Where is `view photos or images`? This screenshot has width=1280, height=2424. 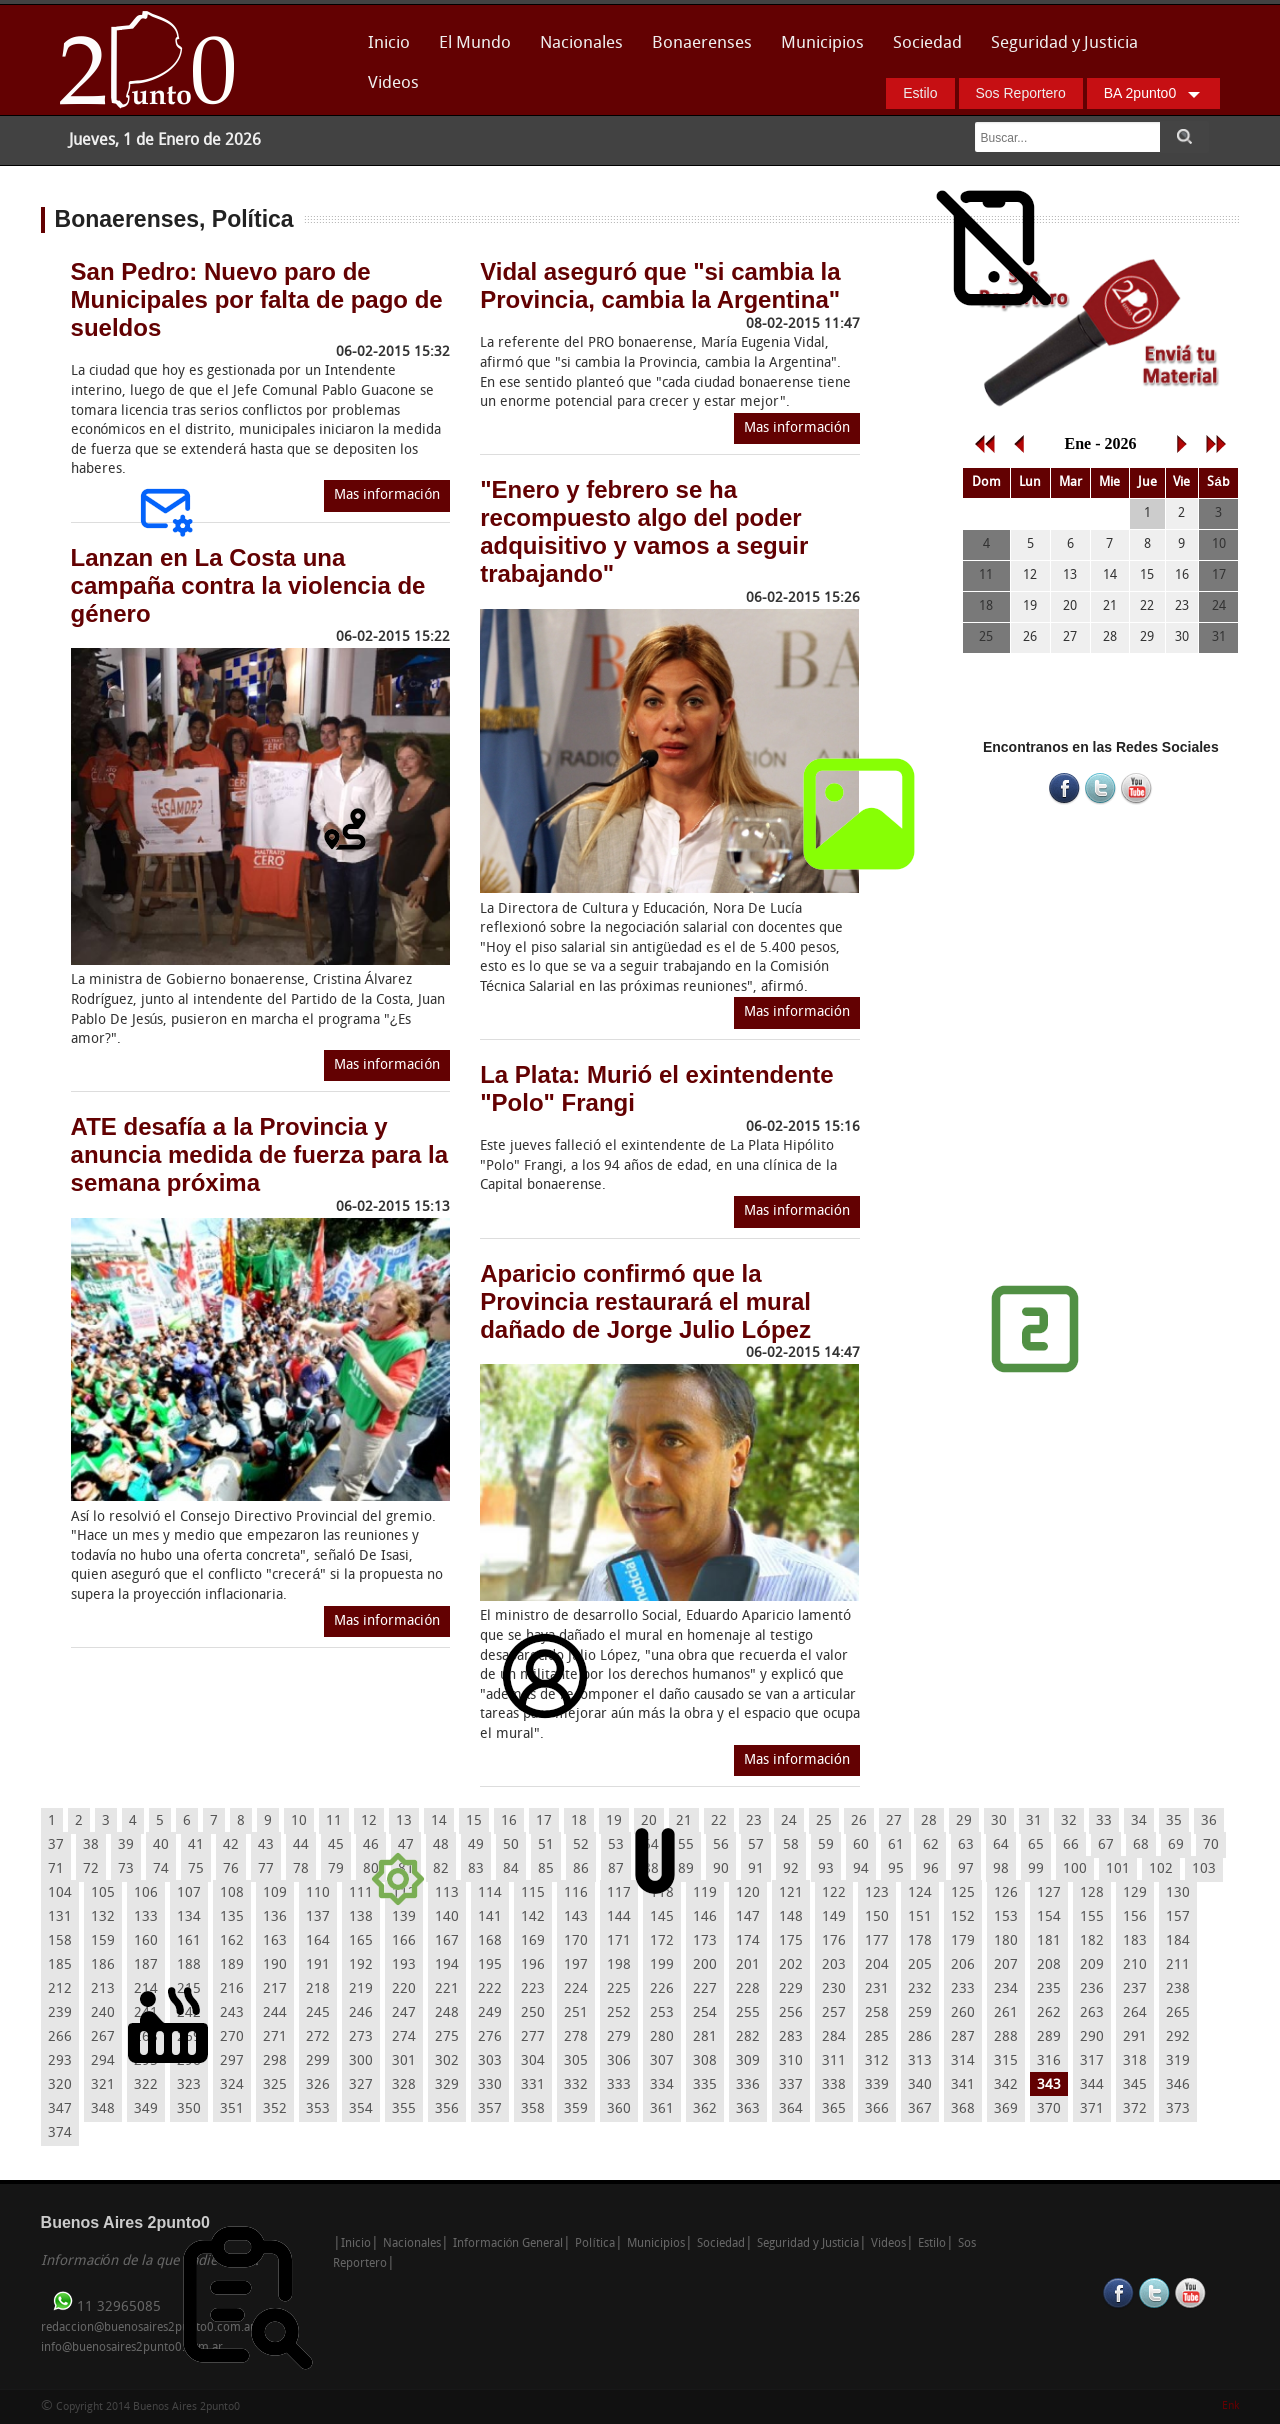 view photos or images is located at coordinates (859, 814).